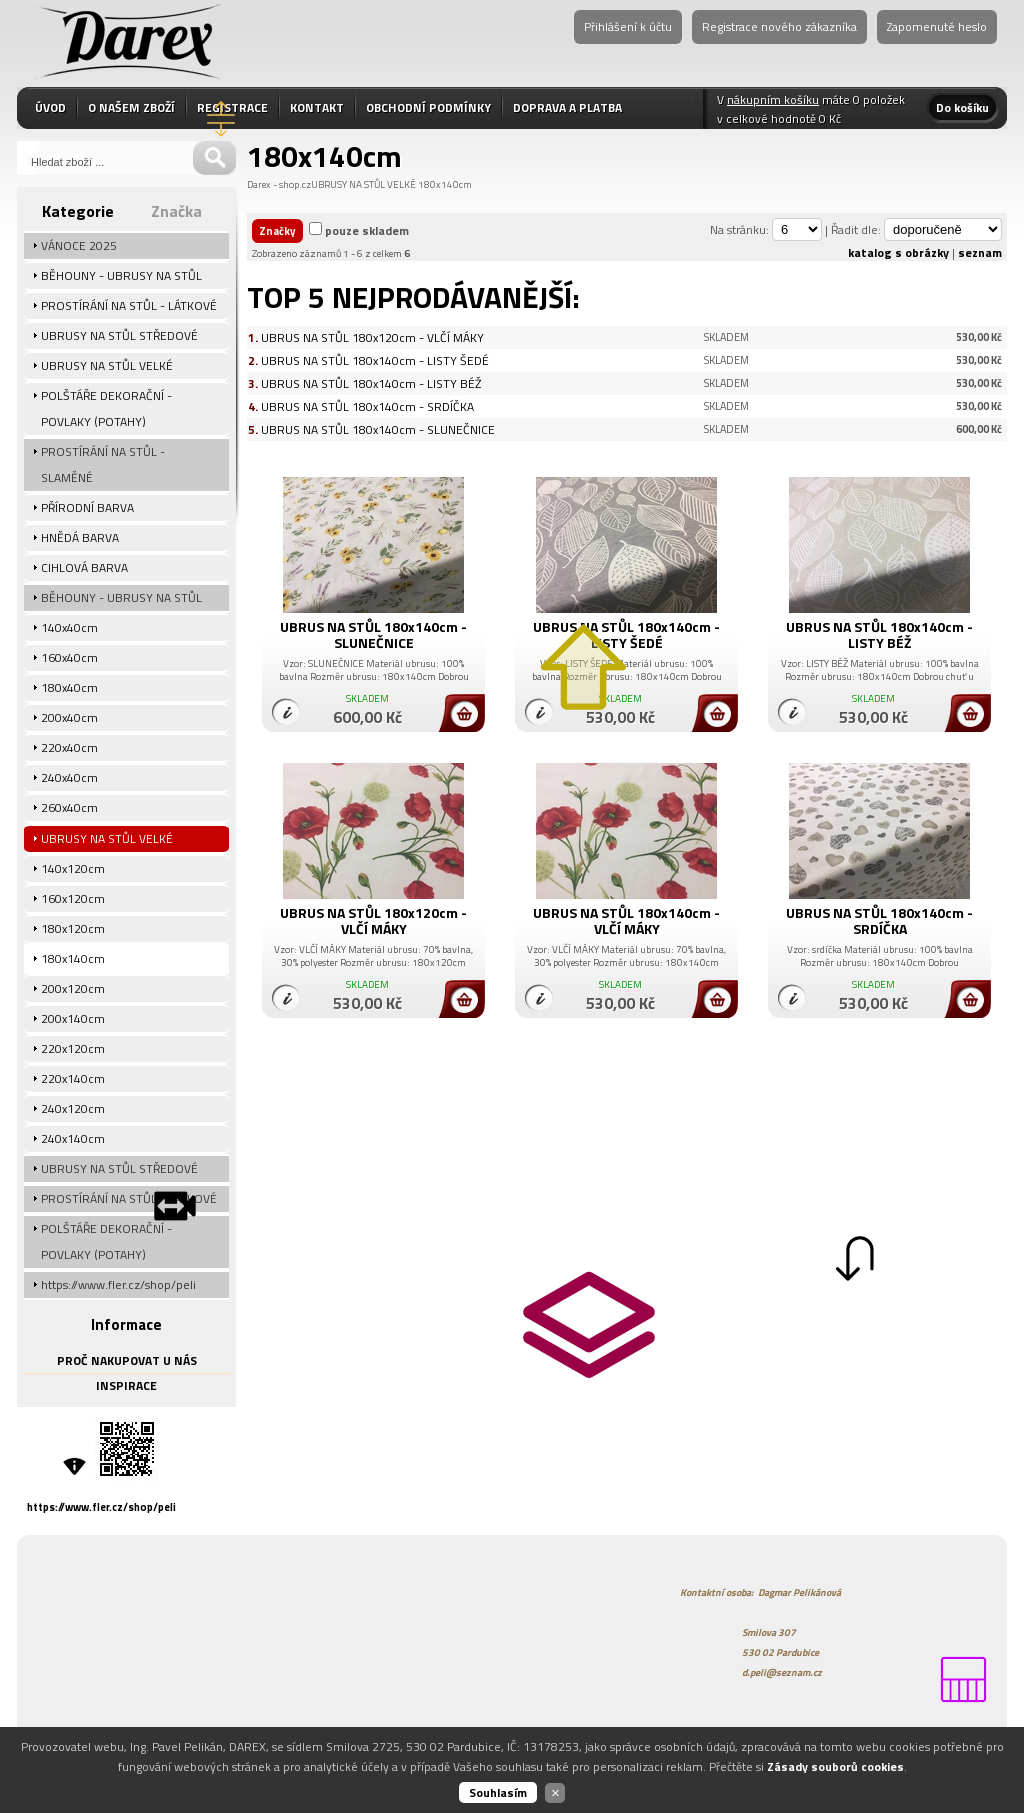 Image resolution: width=1024 pixels, height=1813 pixels. Describe the element at coordinates (963, 1679) in the screenshot. I see `toggle bottom panel visibility` at that location.